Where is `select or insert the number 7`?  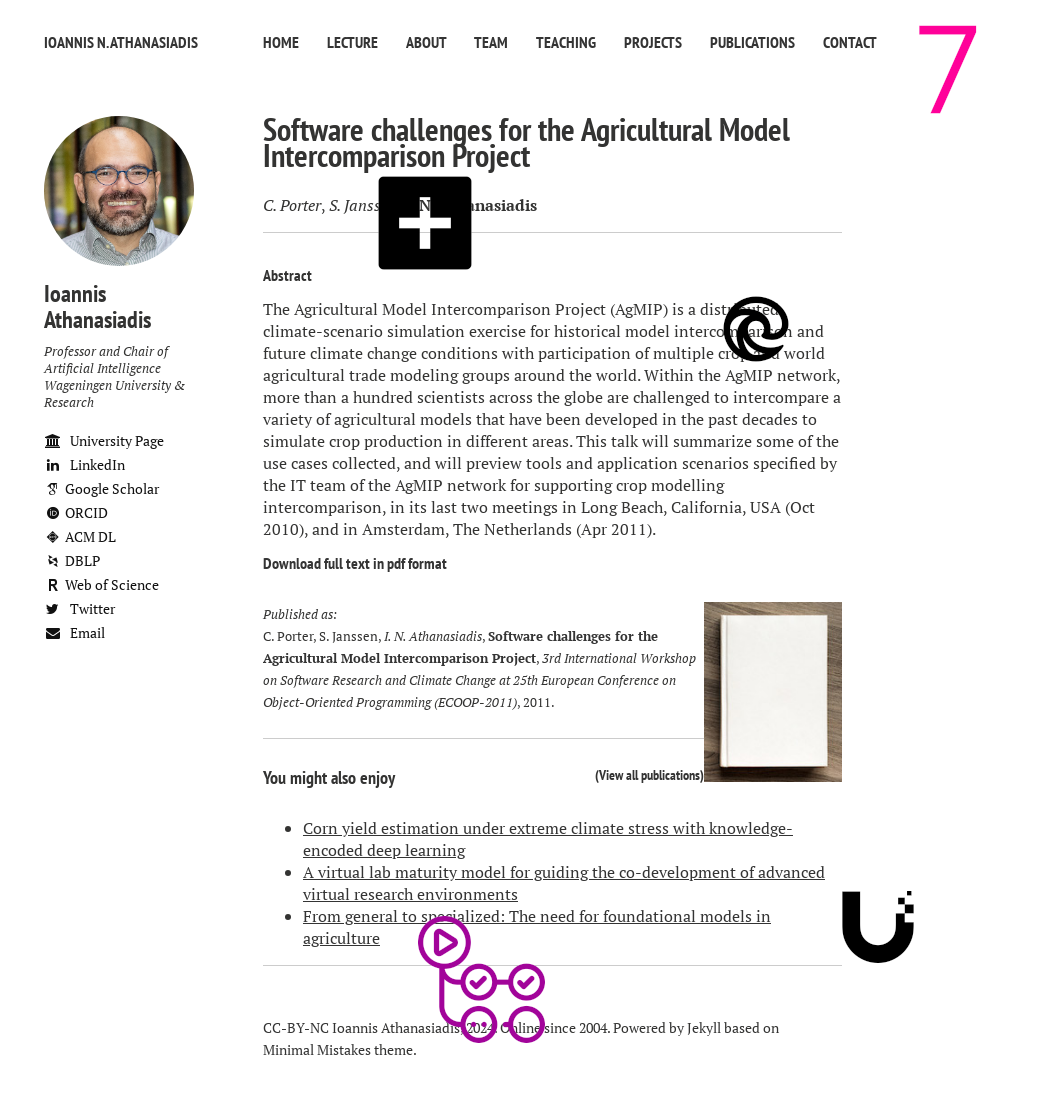 select or insert the number 7 is located at coordinates (945, 69).